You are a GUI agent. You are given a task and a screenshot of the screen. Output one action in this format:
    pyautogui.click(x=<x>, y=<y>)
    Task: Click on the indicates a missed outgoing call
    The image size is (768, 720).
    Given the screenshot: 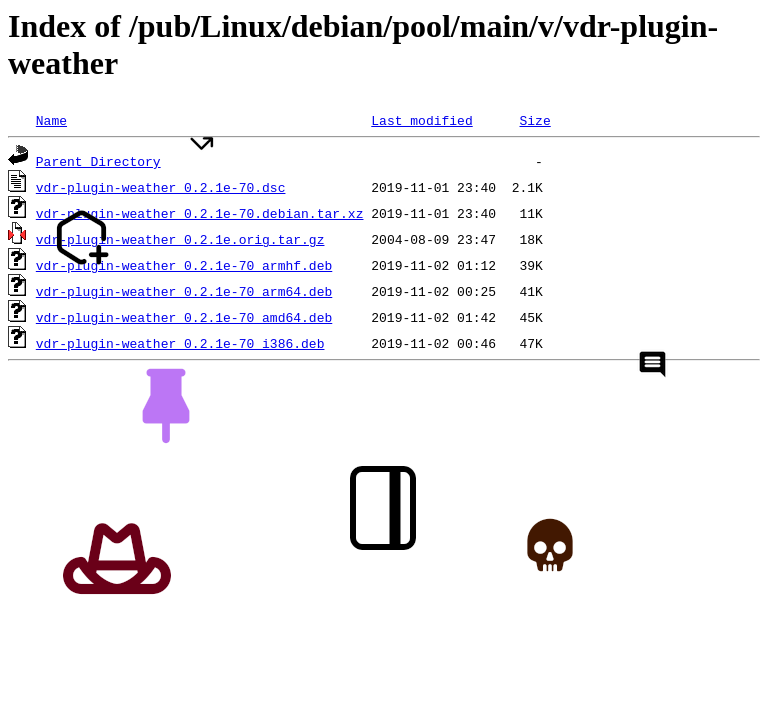 What is the action you would take?
    pyautogui.click(x=201, y=143)
    